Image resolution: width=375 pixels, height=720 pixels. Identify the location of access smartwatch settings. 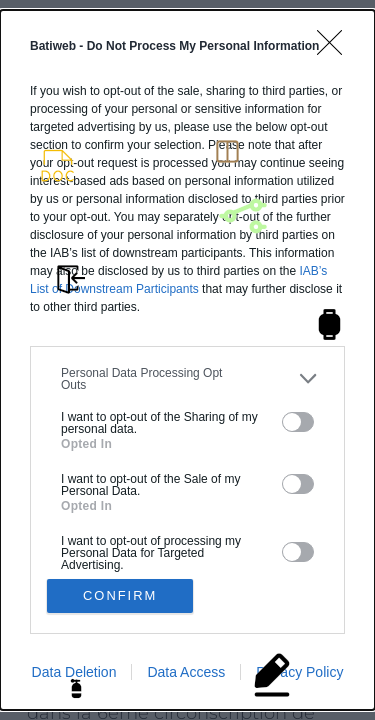
(329, 324).